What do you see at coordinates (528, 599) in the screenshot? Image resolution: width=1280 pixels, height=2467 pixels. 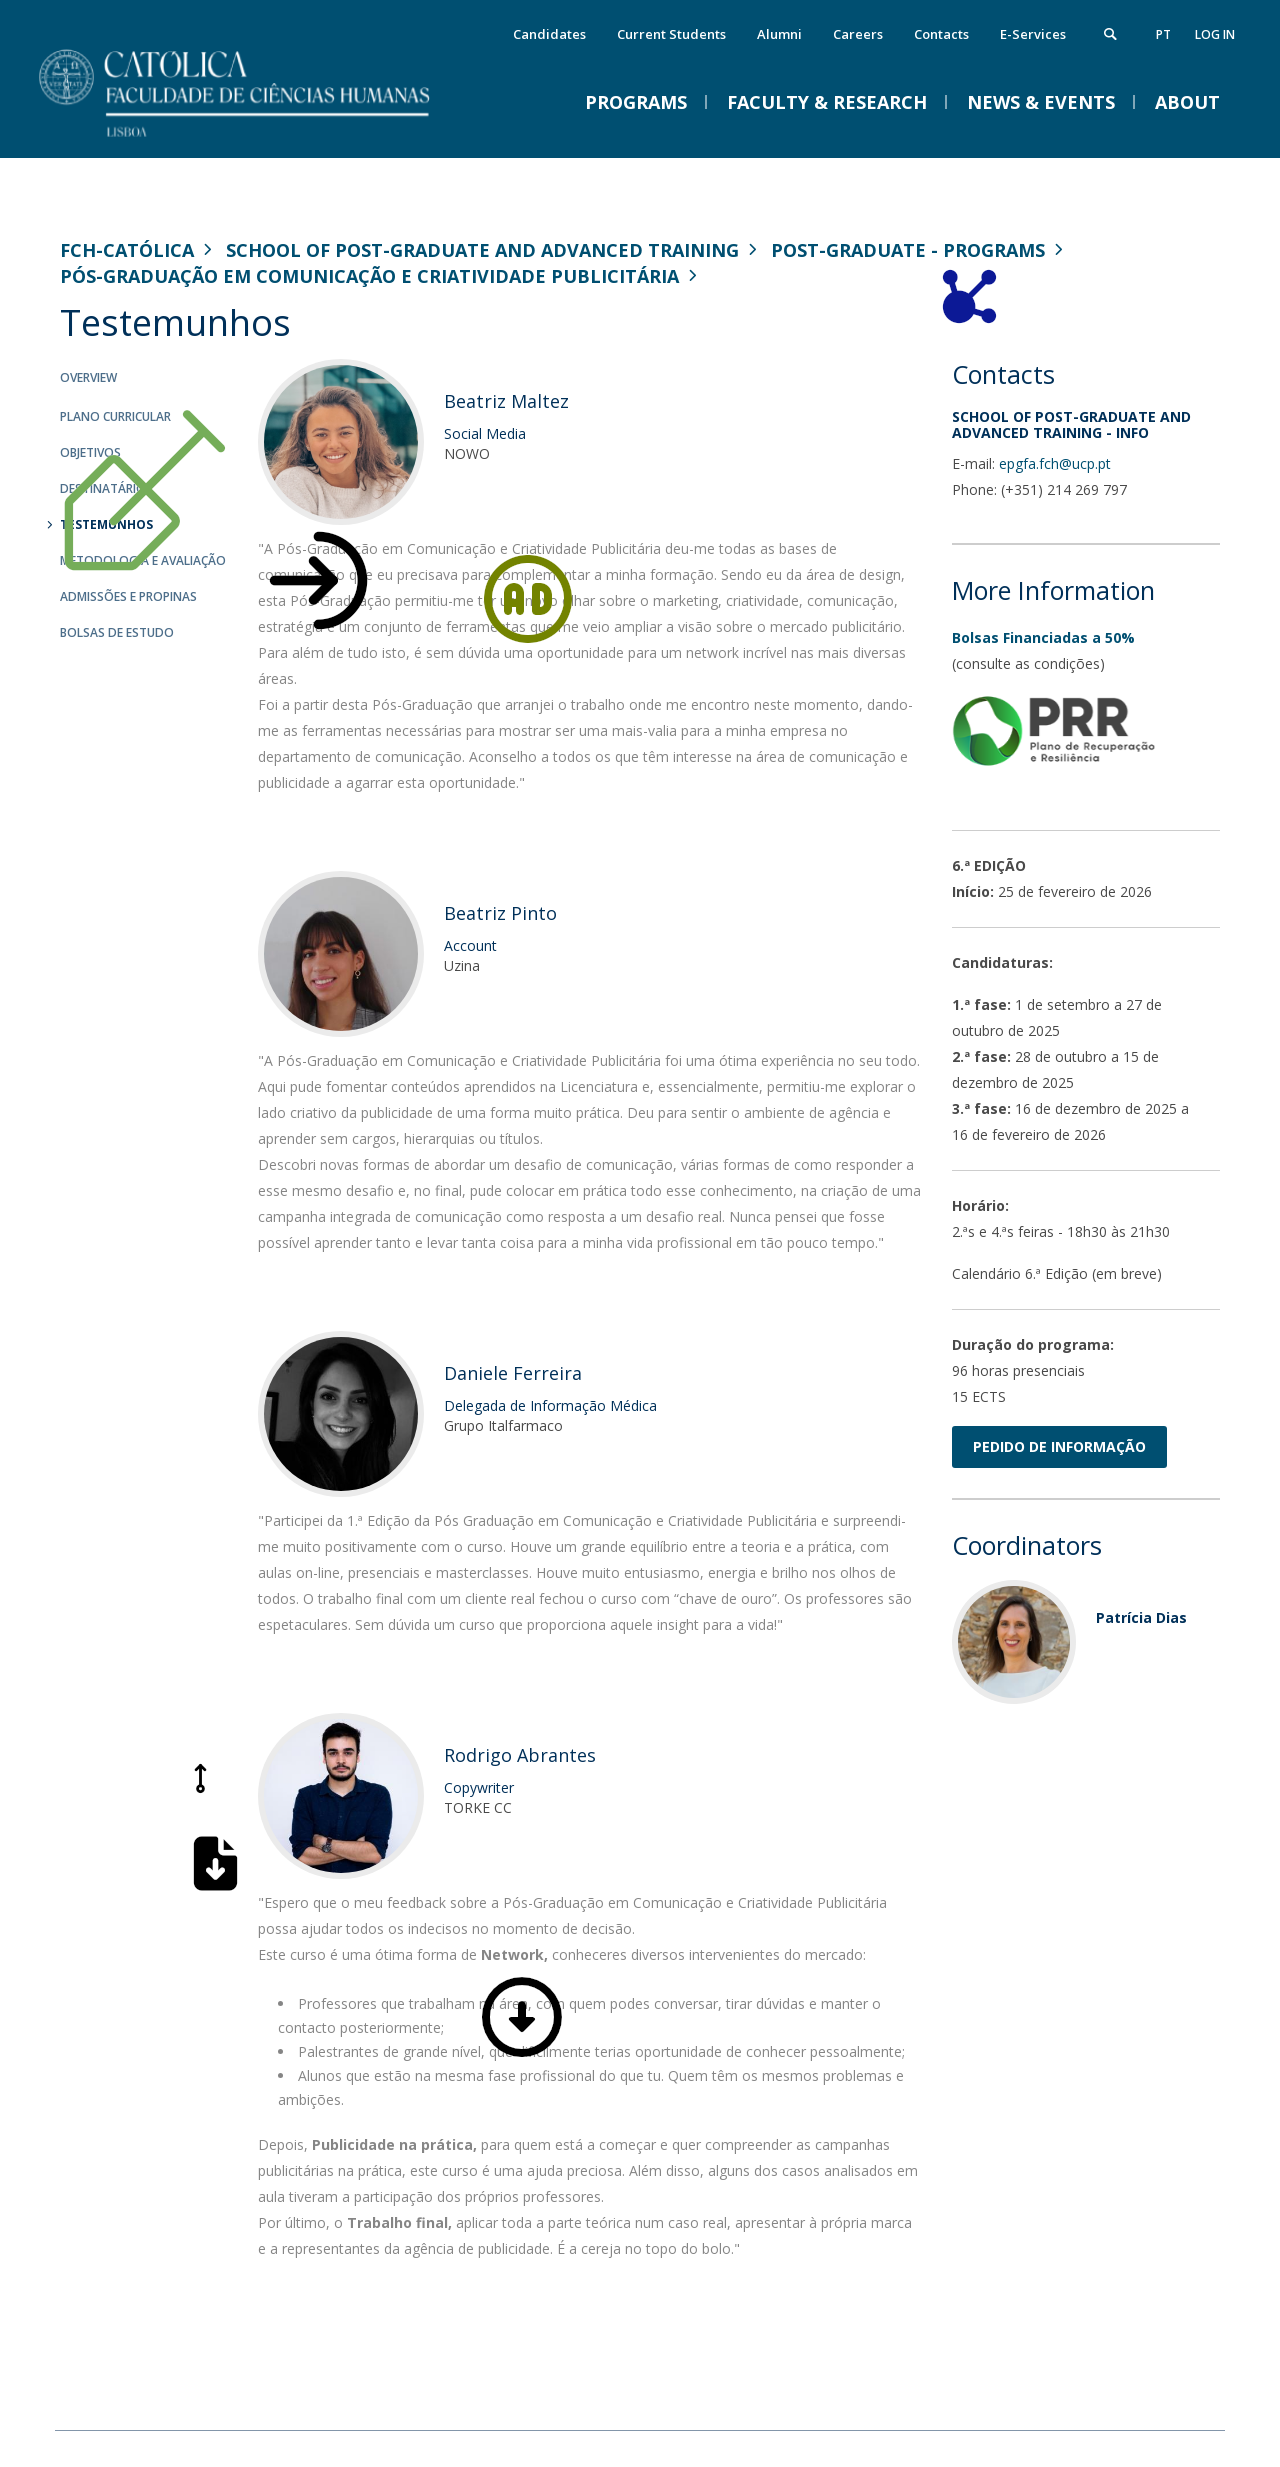 I see `indicates sponsored or advertisement content` at bounding box center [528, 599].